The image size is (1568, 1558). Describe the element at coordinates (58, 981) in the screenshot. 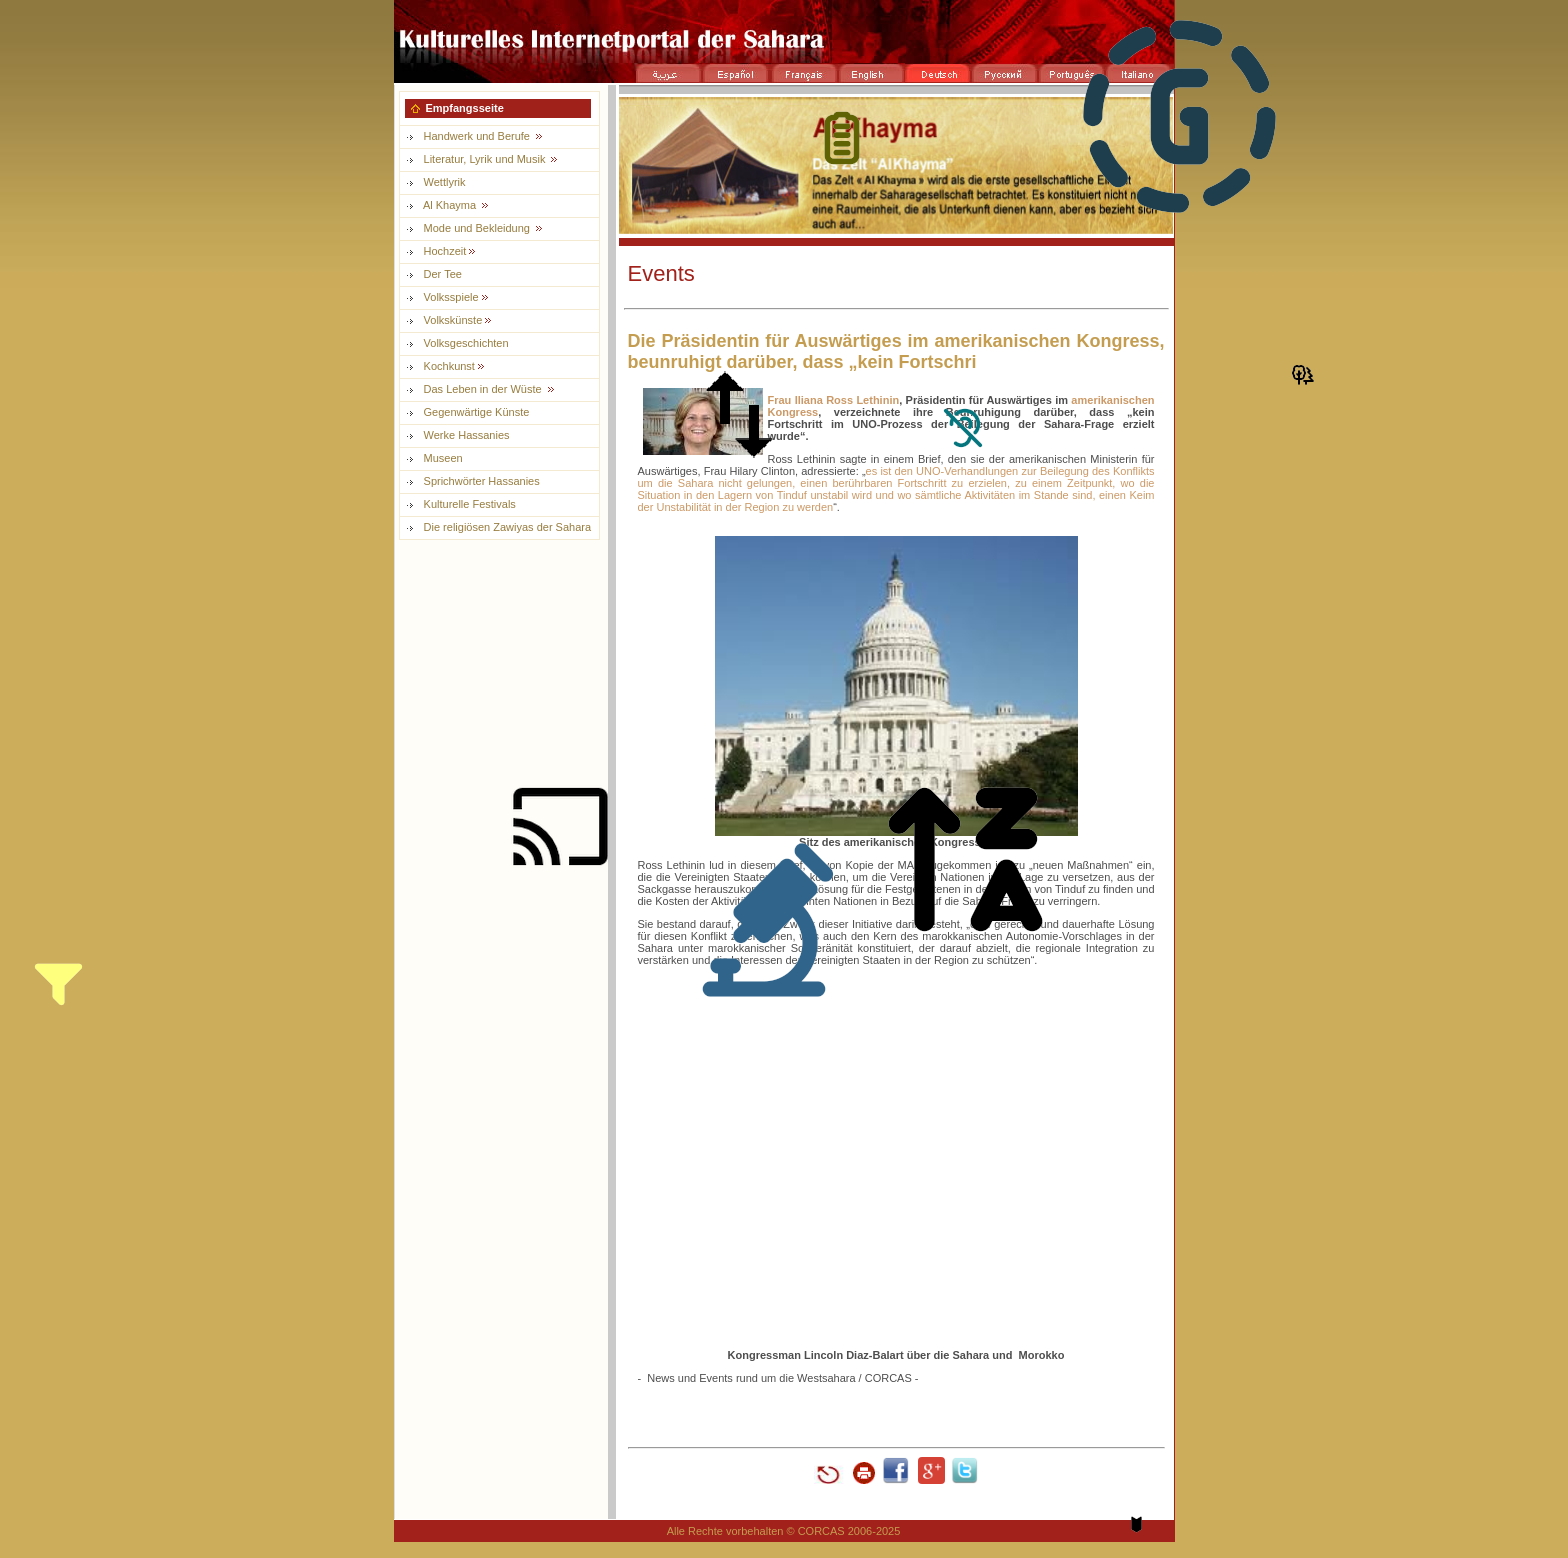

I see `filter or sort content` at that location.